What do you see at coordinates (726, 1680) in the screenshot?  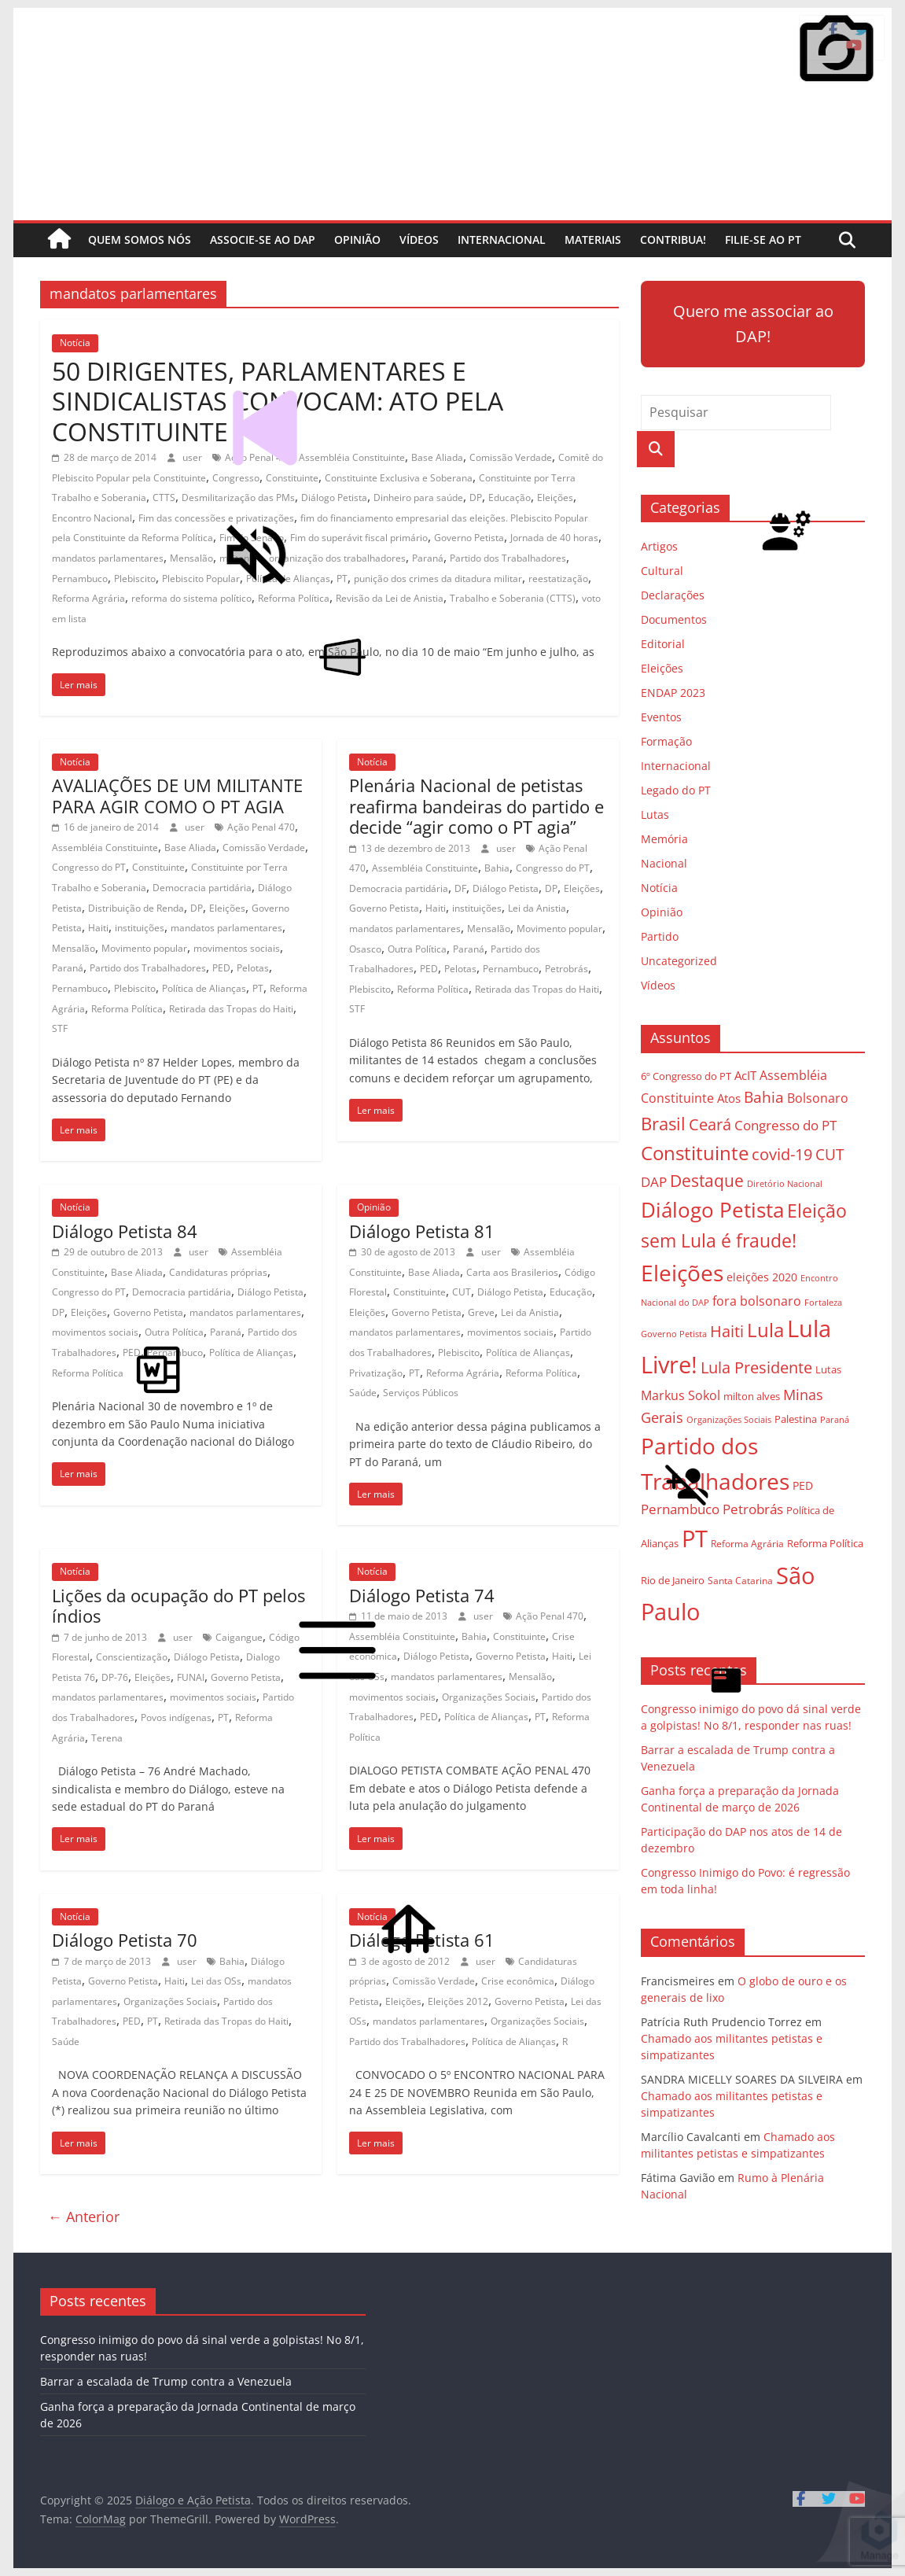 I see `view featured playlist` at bounding box center [726, 1680].